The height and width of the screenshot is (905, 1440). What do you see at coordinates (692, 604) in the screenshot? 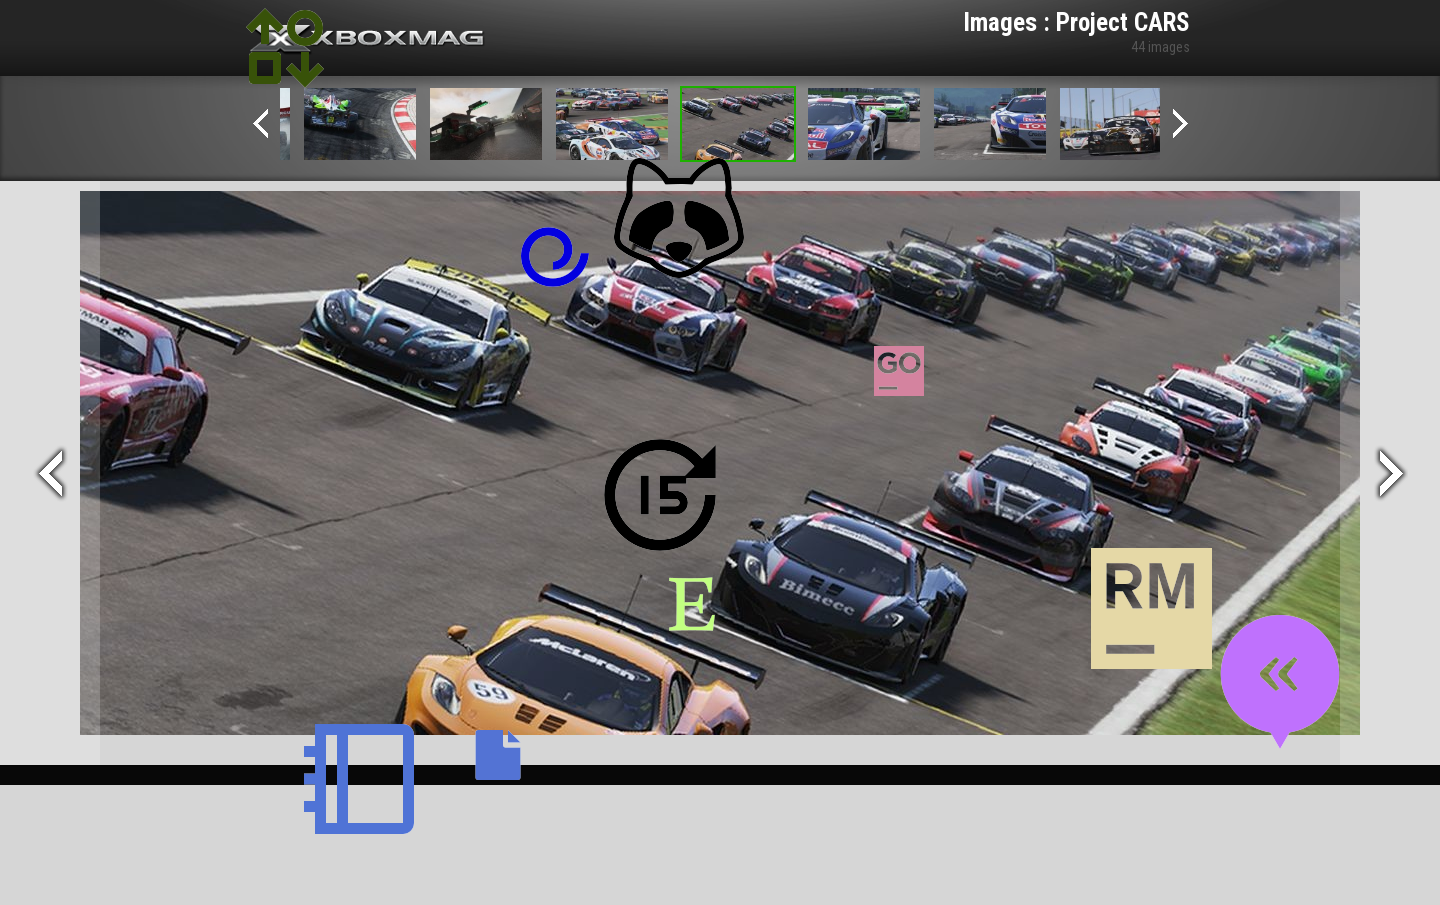
I see `open the Etsy app or website` at bounding box center [692, 604].